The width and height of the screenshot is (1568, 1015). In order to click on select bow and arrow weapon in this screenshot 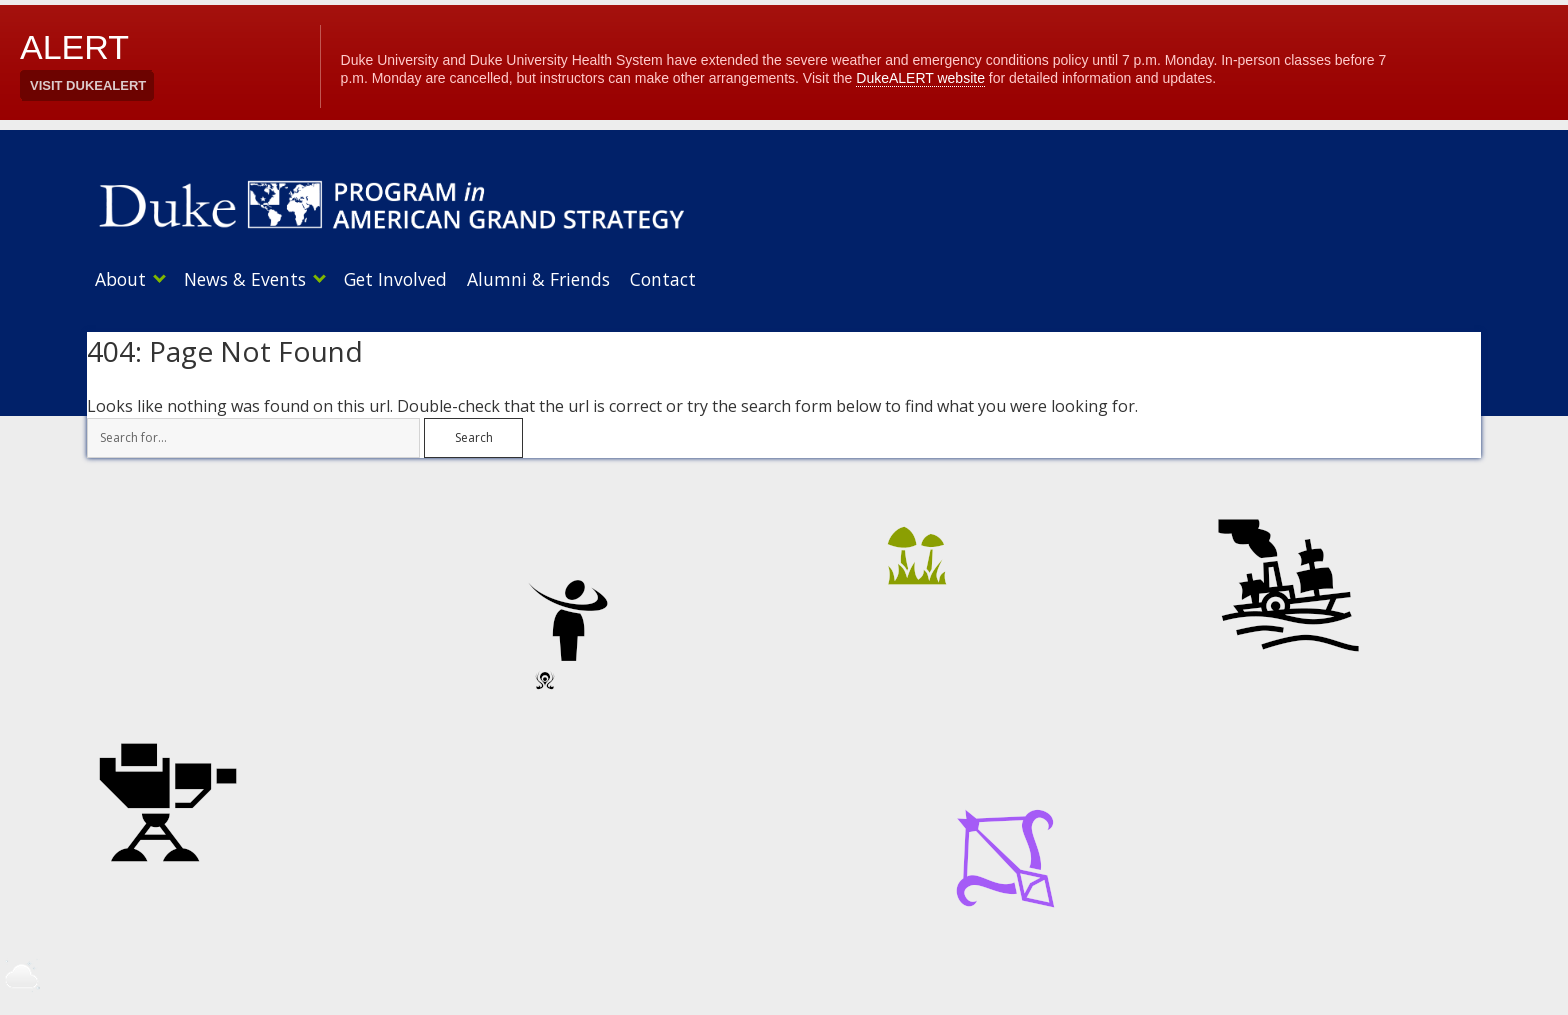, I will do `click(1005, 858)`.